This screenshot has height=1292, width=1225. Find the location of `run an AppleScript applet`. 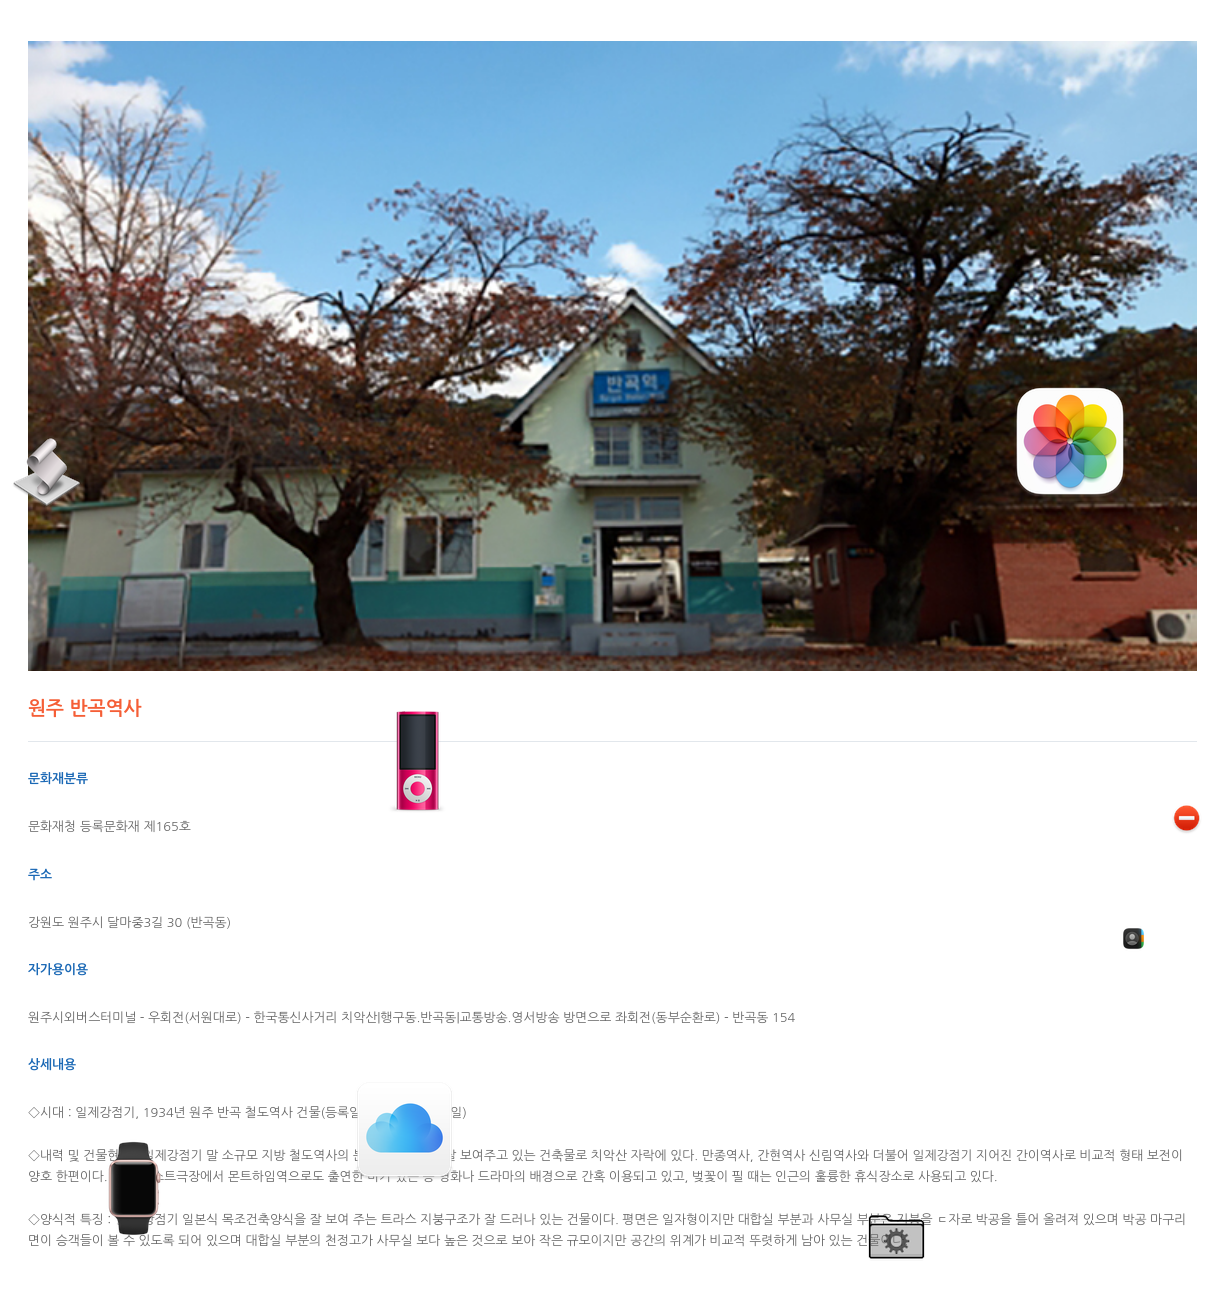

run an AppleScript applet is located at coordinates (46, 471).